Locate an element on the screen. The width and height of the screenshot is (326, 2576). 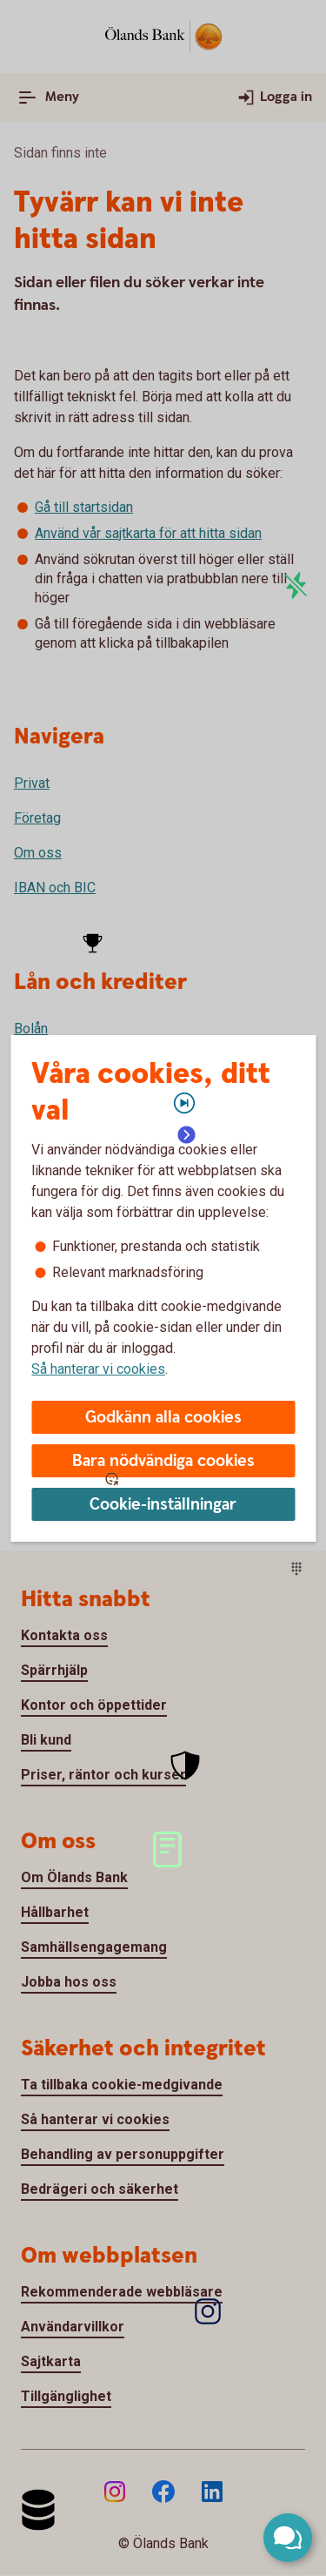
open reader mode for distraction-free viewing is located at coordinates (167, 1849).